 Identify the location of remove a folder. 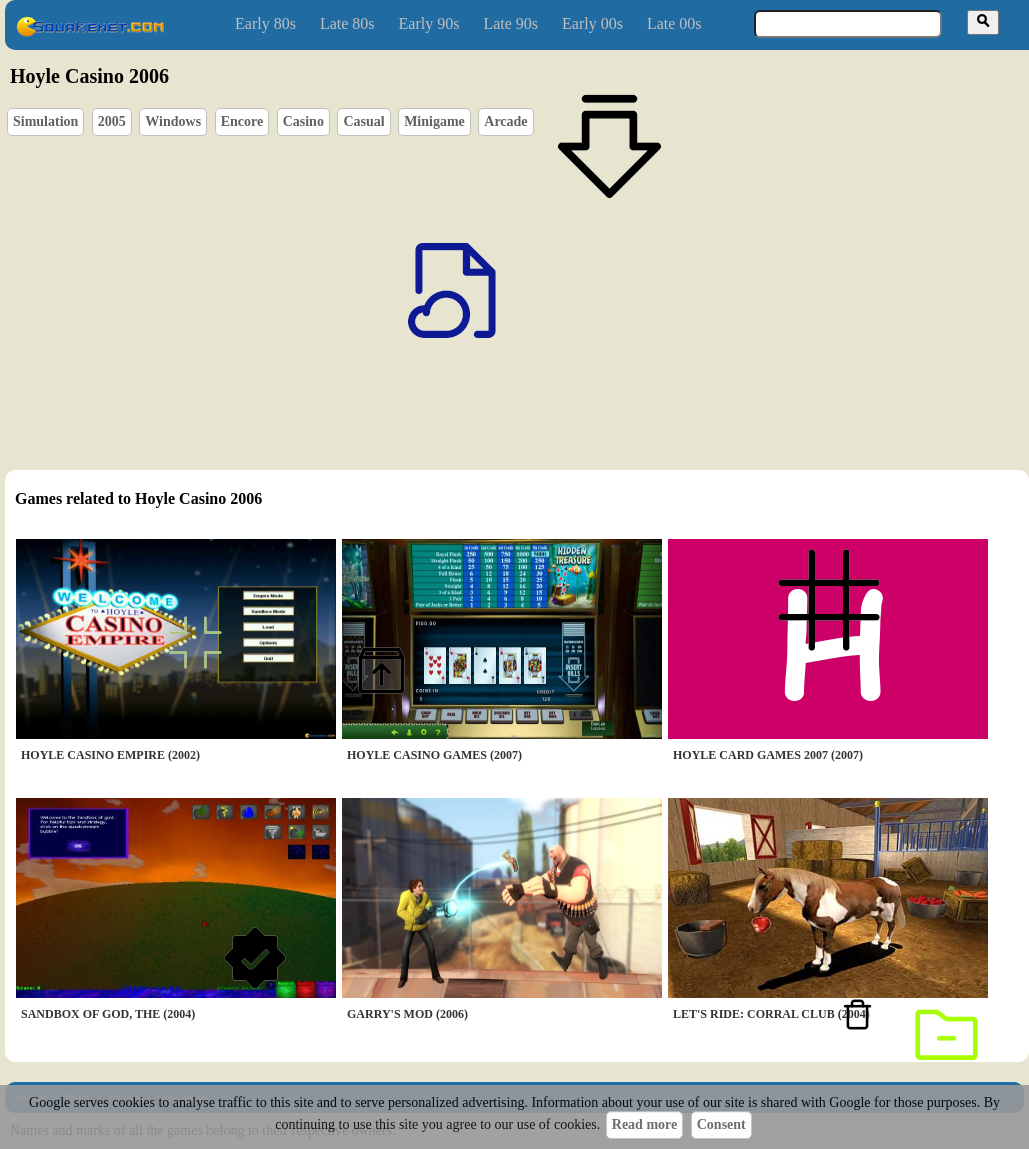
(946, 1033).